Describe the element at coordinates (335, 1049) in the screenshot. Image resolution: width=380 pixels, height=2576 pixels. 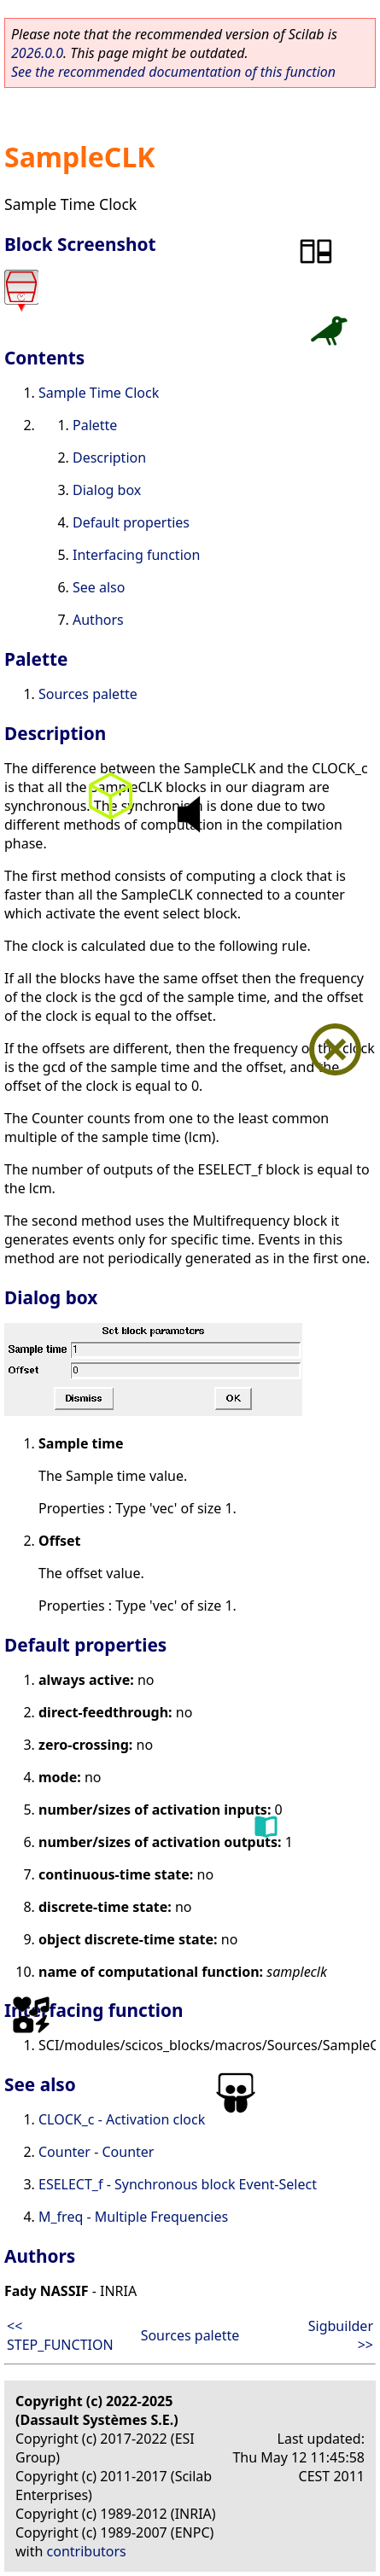
I see `close the current window or dialog` at that location.